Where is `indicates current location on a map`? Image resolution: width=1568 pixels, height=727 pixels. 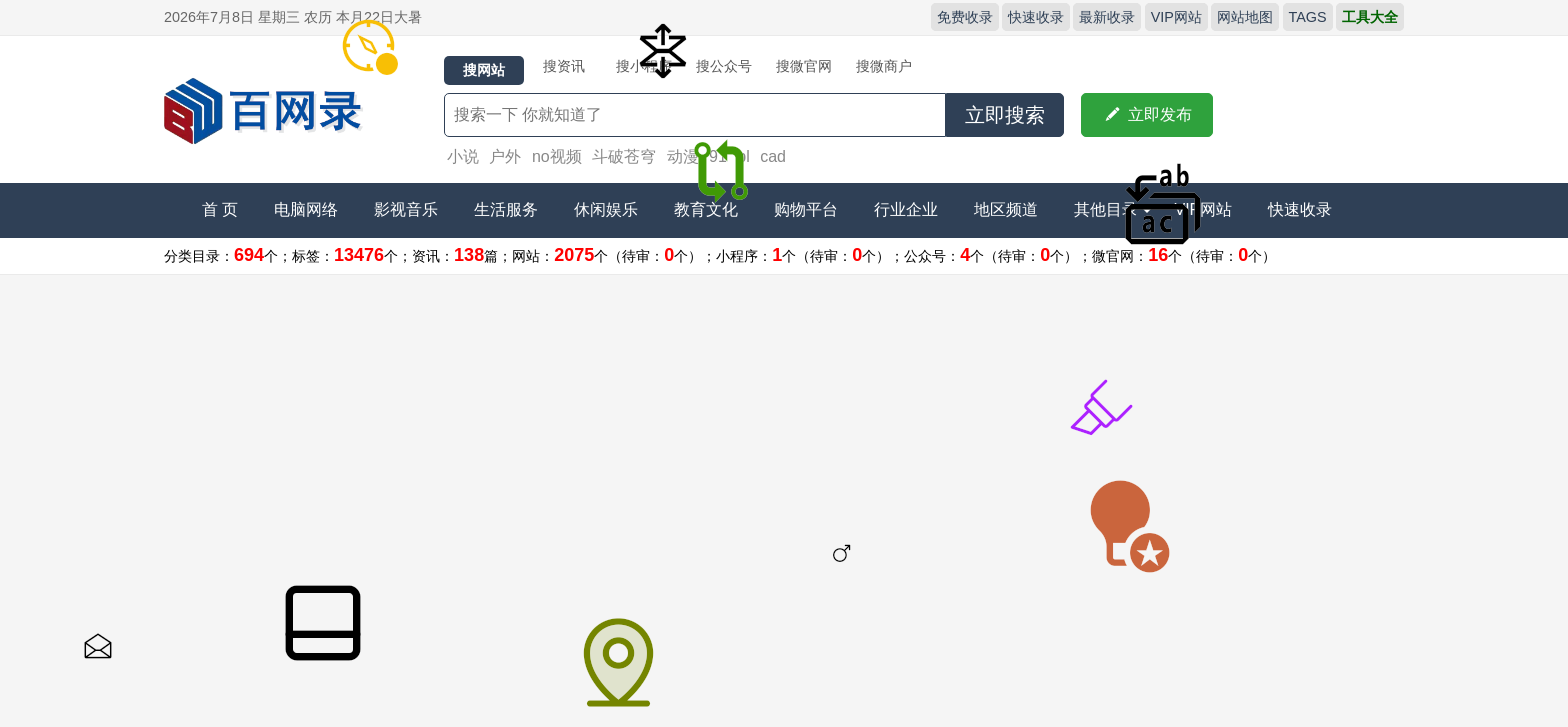 indicates current location on a map is located at coordinates (368, 45).